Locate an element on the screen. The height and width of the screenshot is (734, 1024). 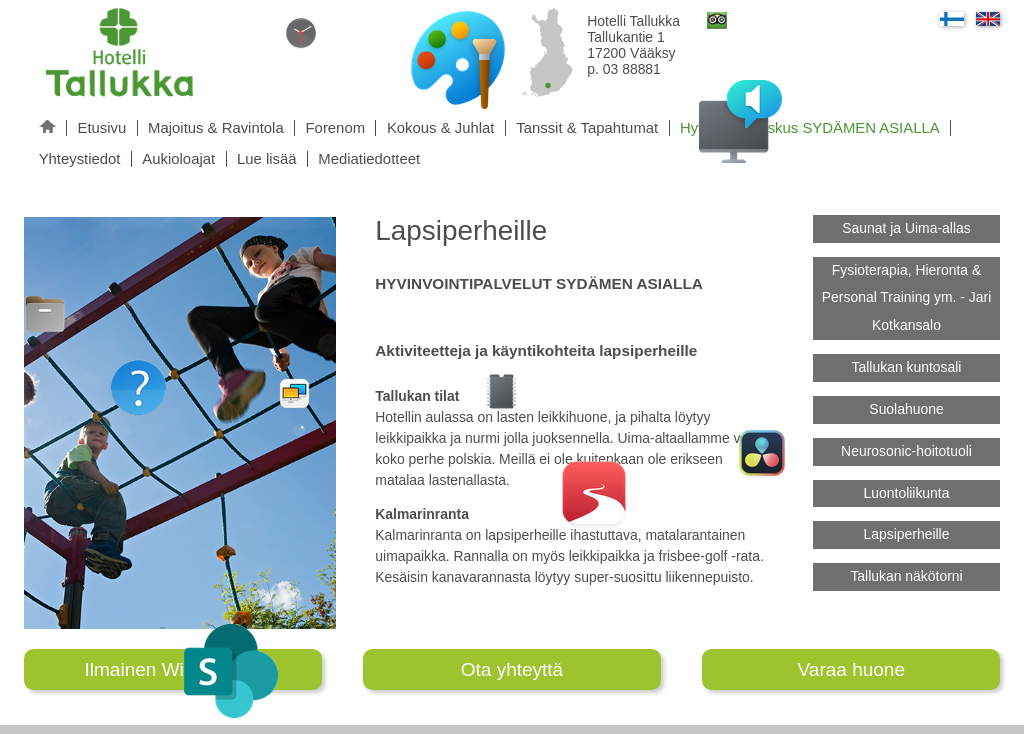
open putty ssh terminal application is located at coordinates (294, 393).